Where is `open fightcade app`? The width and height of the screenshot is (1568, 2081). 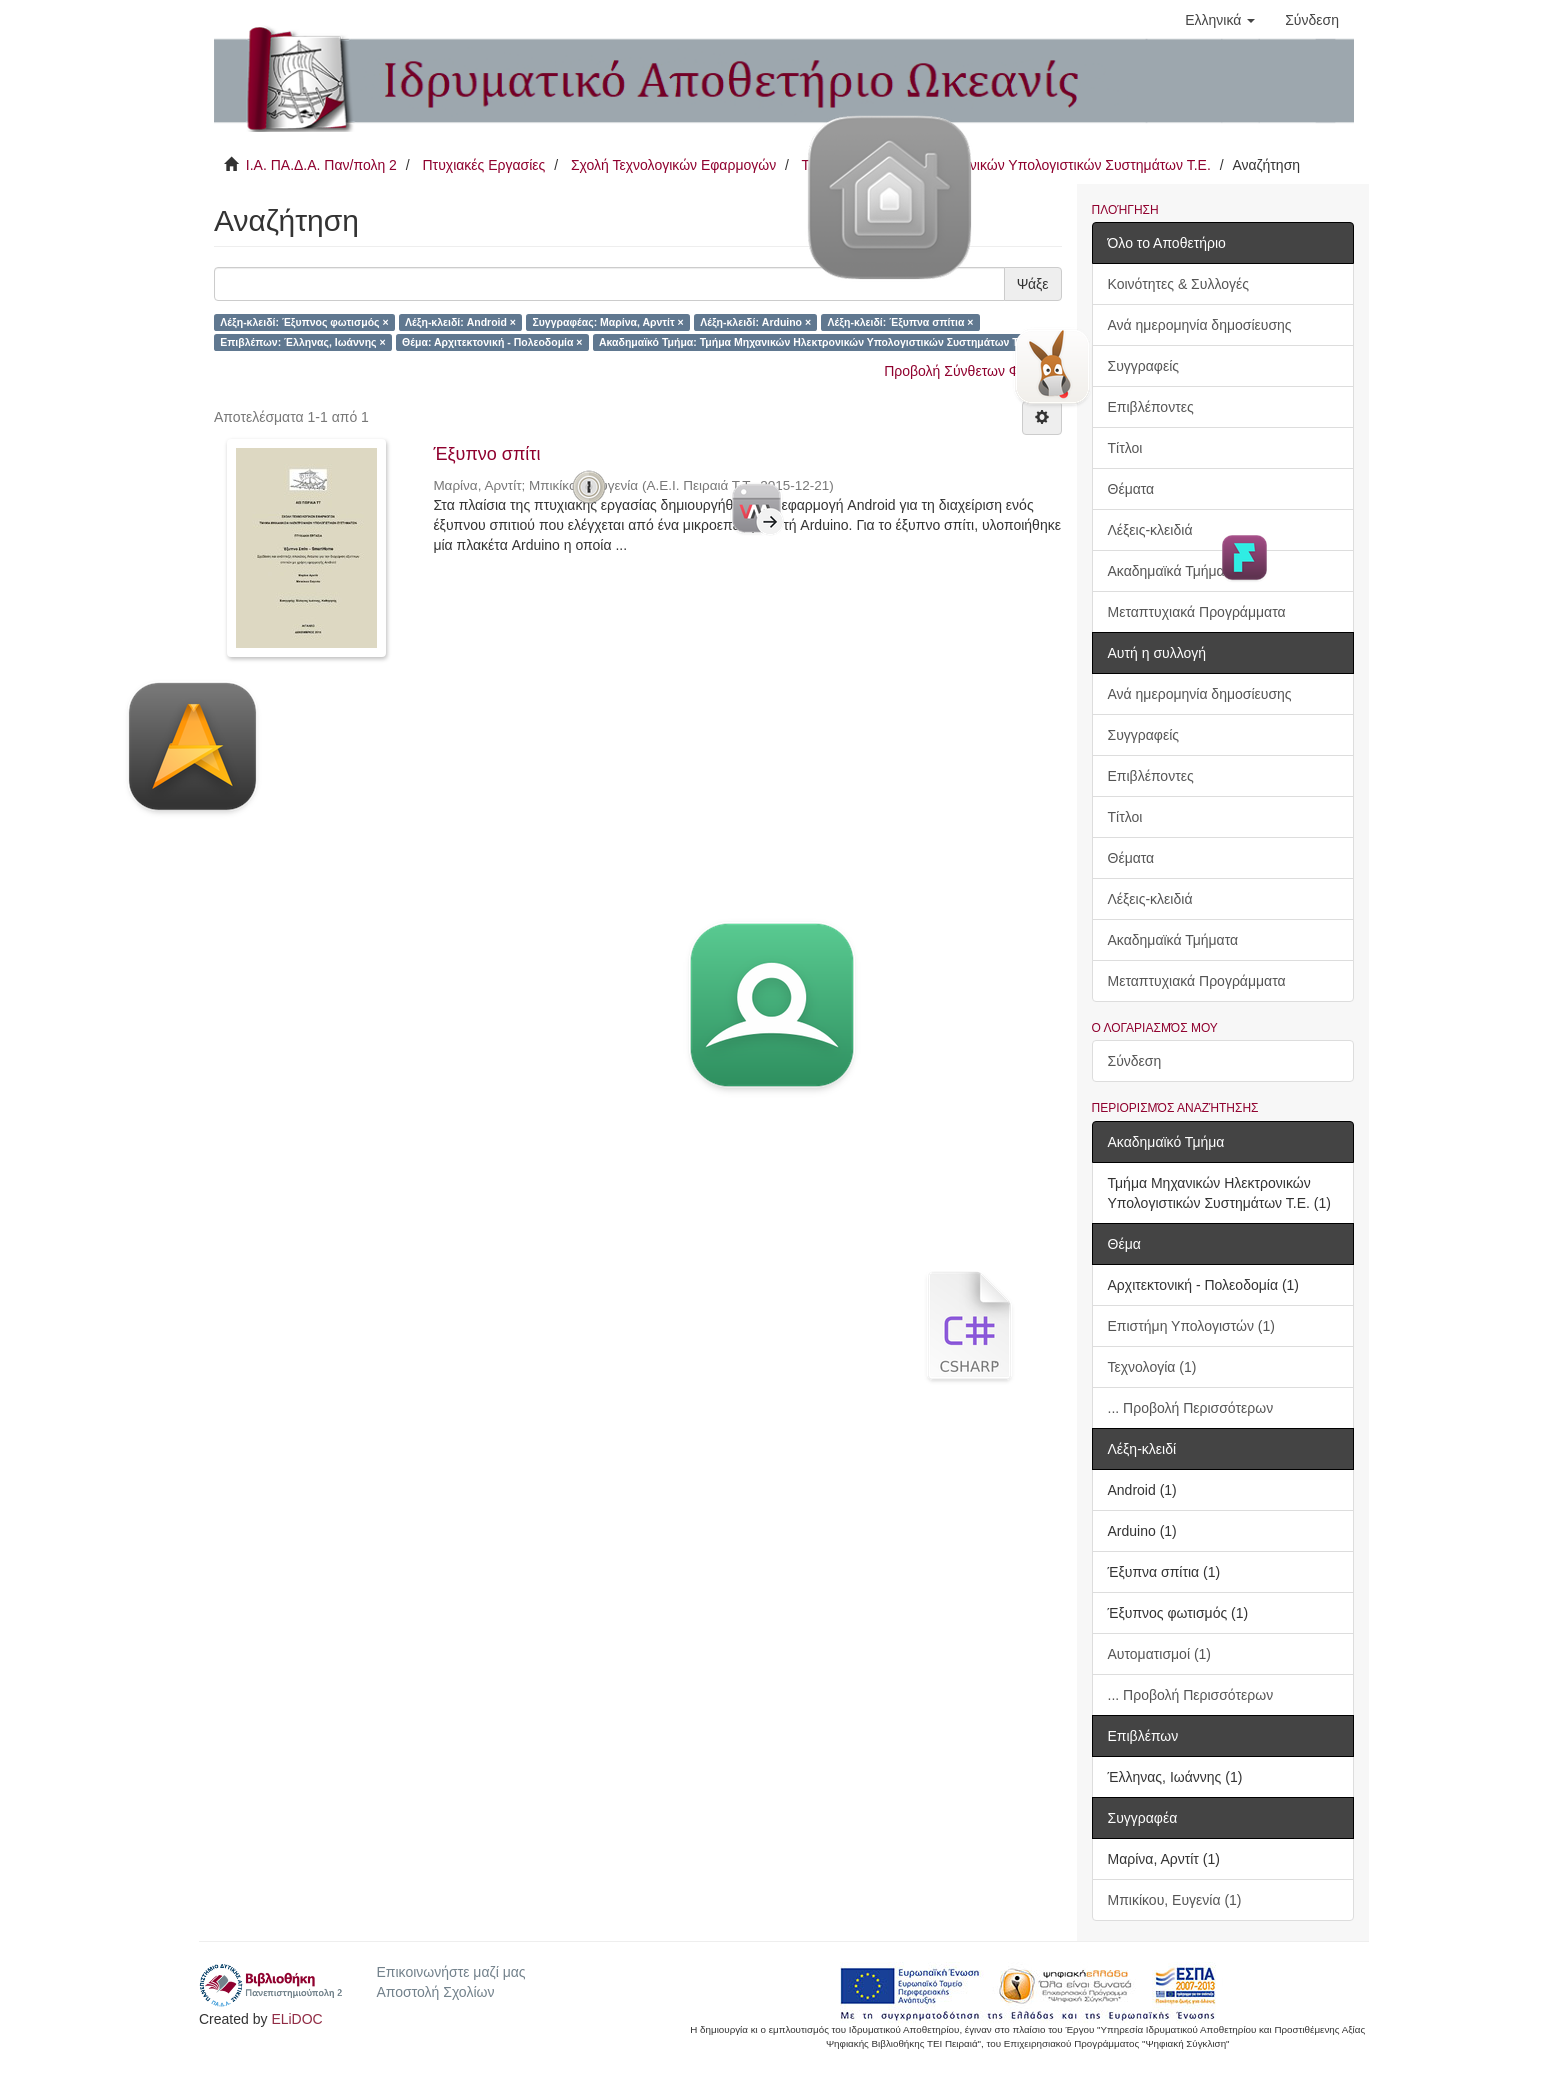 open fightcade app is located at coordinates (1244, 557).